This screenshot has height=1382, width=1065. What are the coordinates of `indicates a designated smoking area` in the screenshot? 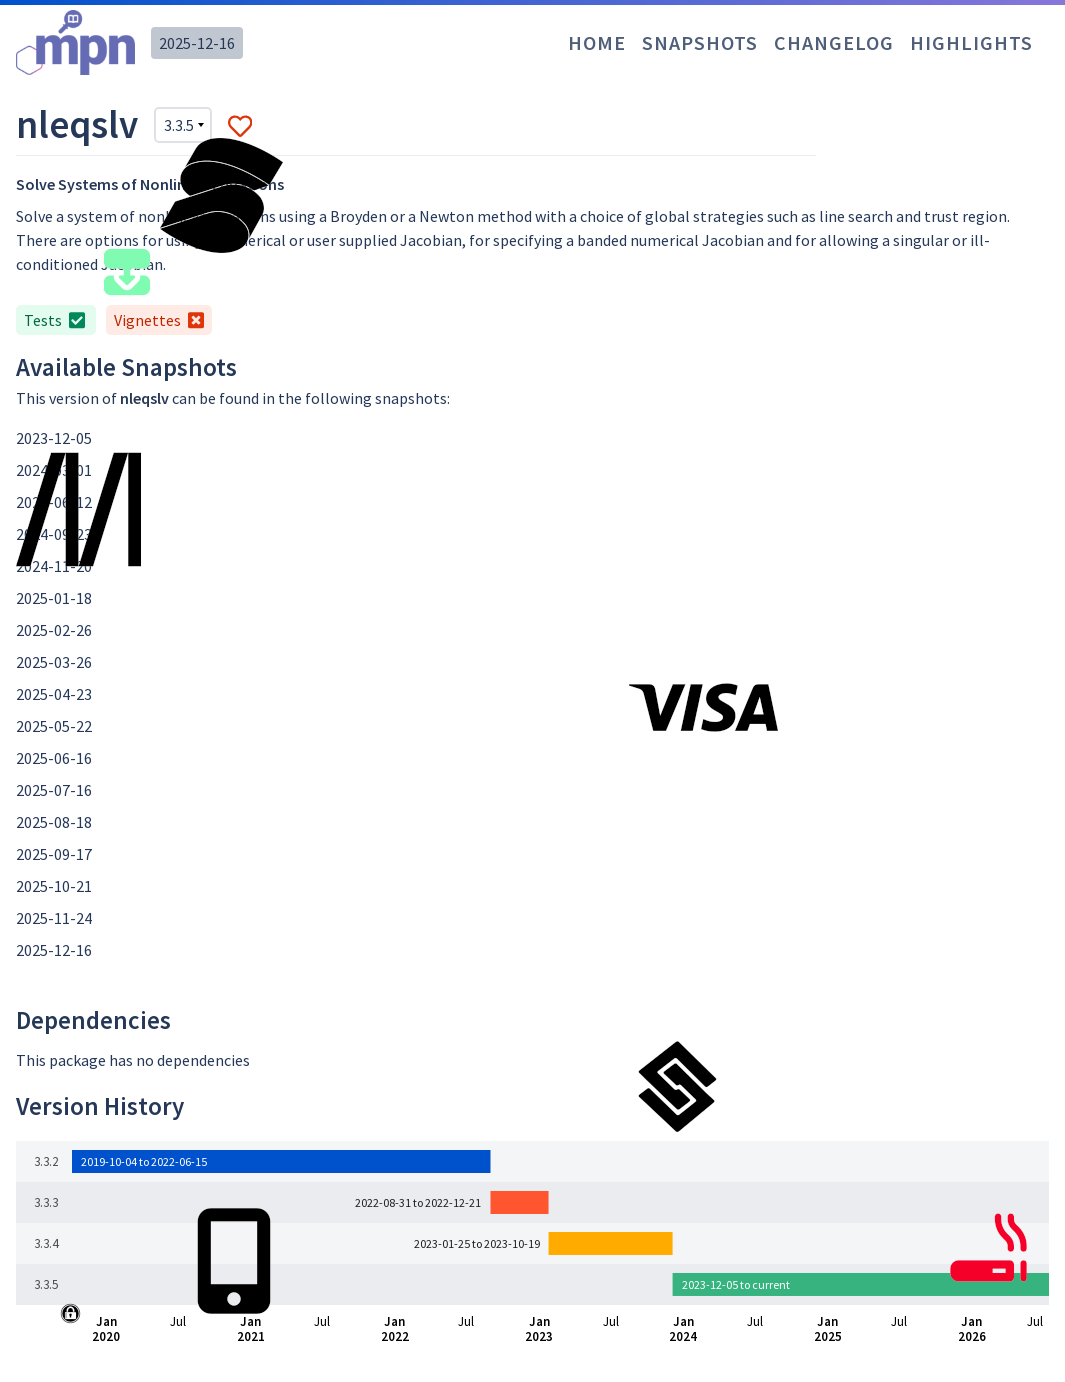 It's located at (988, 1247).